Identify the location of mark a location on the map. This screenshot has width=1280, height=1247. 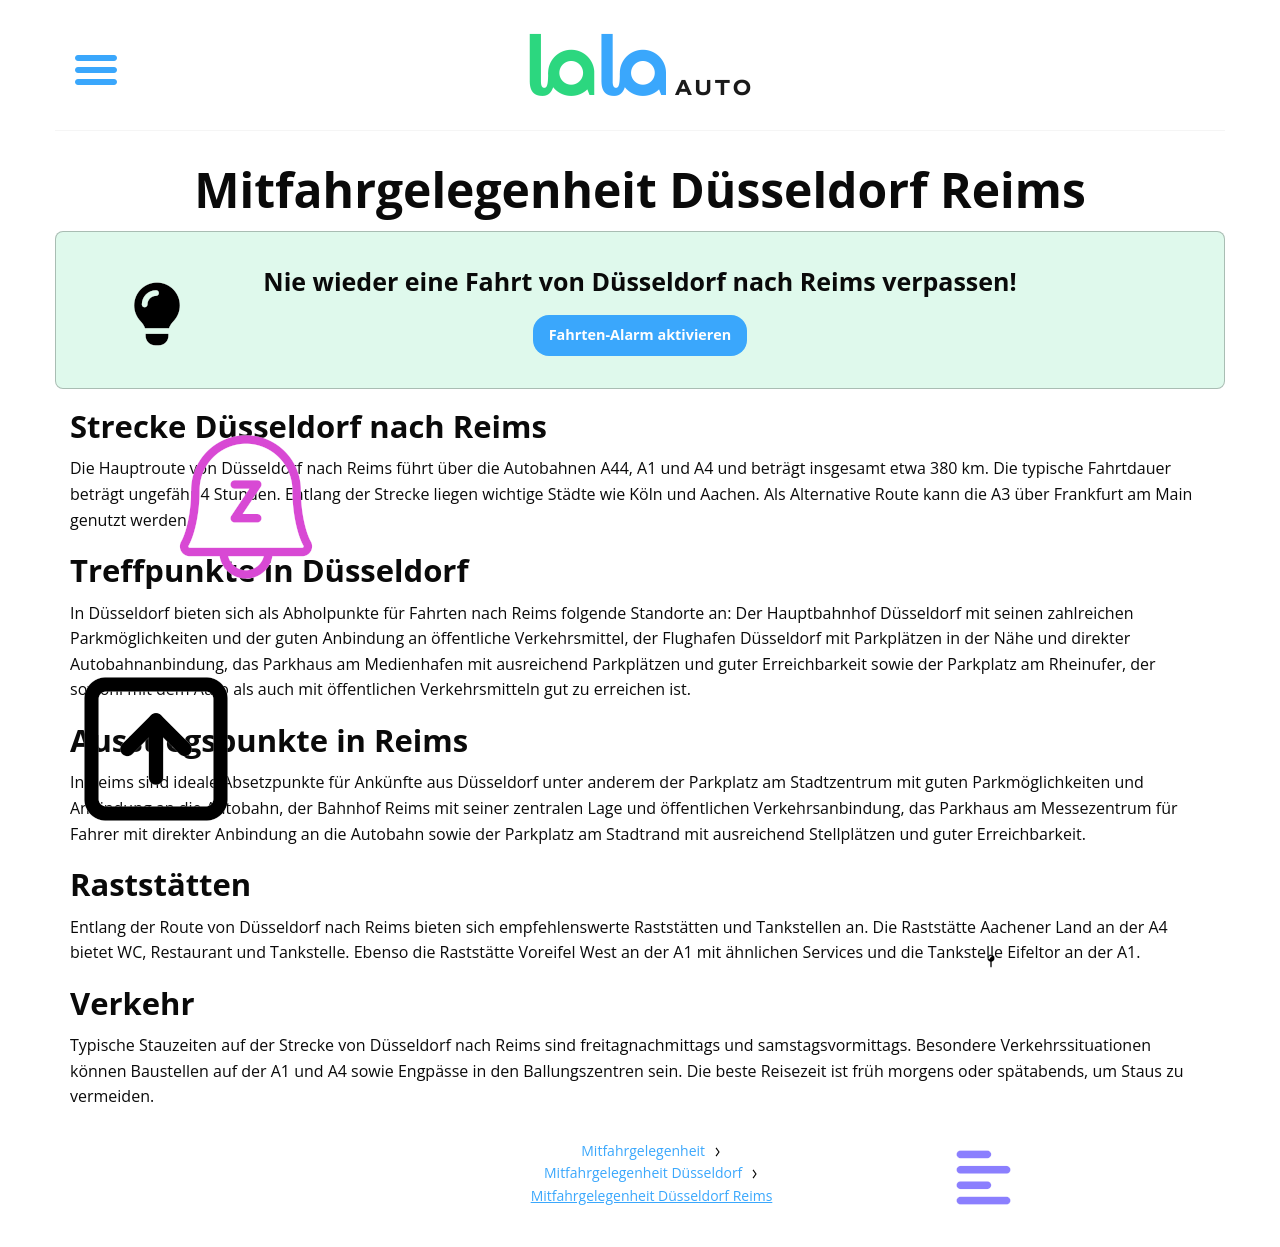
(991, 961).